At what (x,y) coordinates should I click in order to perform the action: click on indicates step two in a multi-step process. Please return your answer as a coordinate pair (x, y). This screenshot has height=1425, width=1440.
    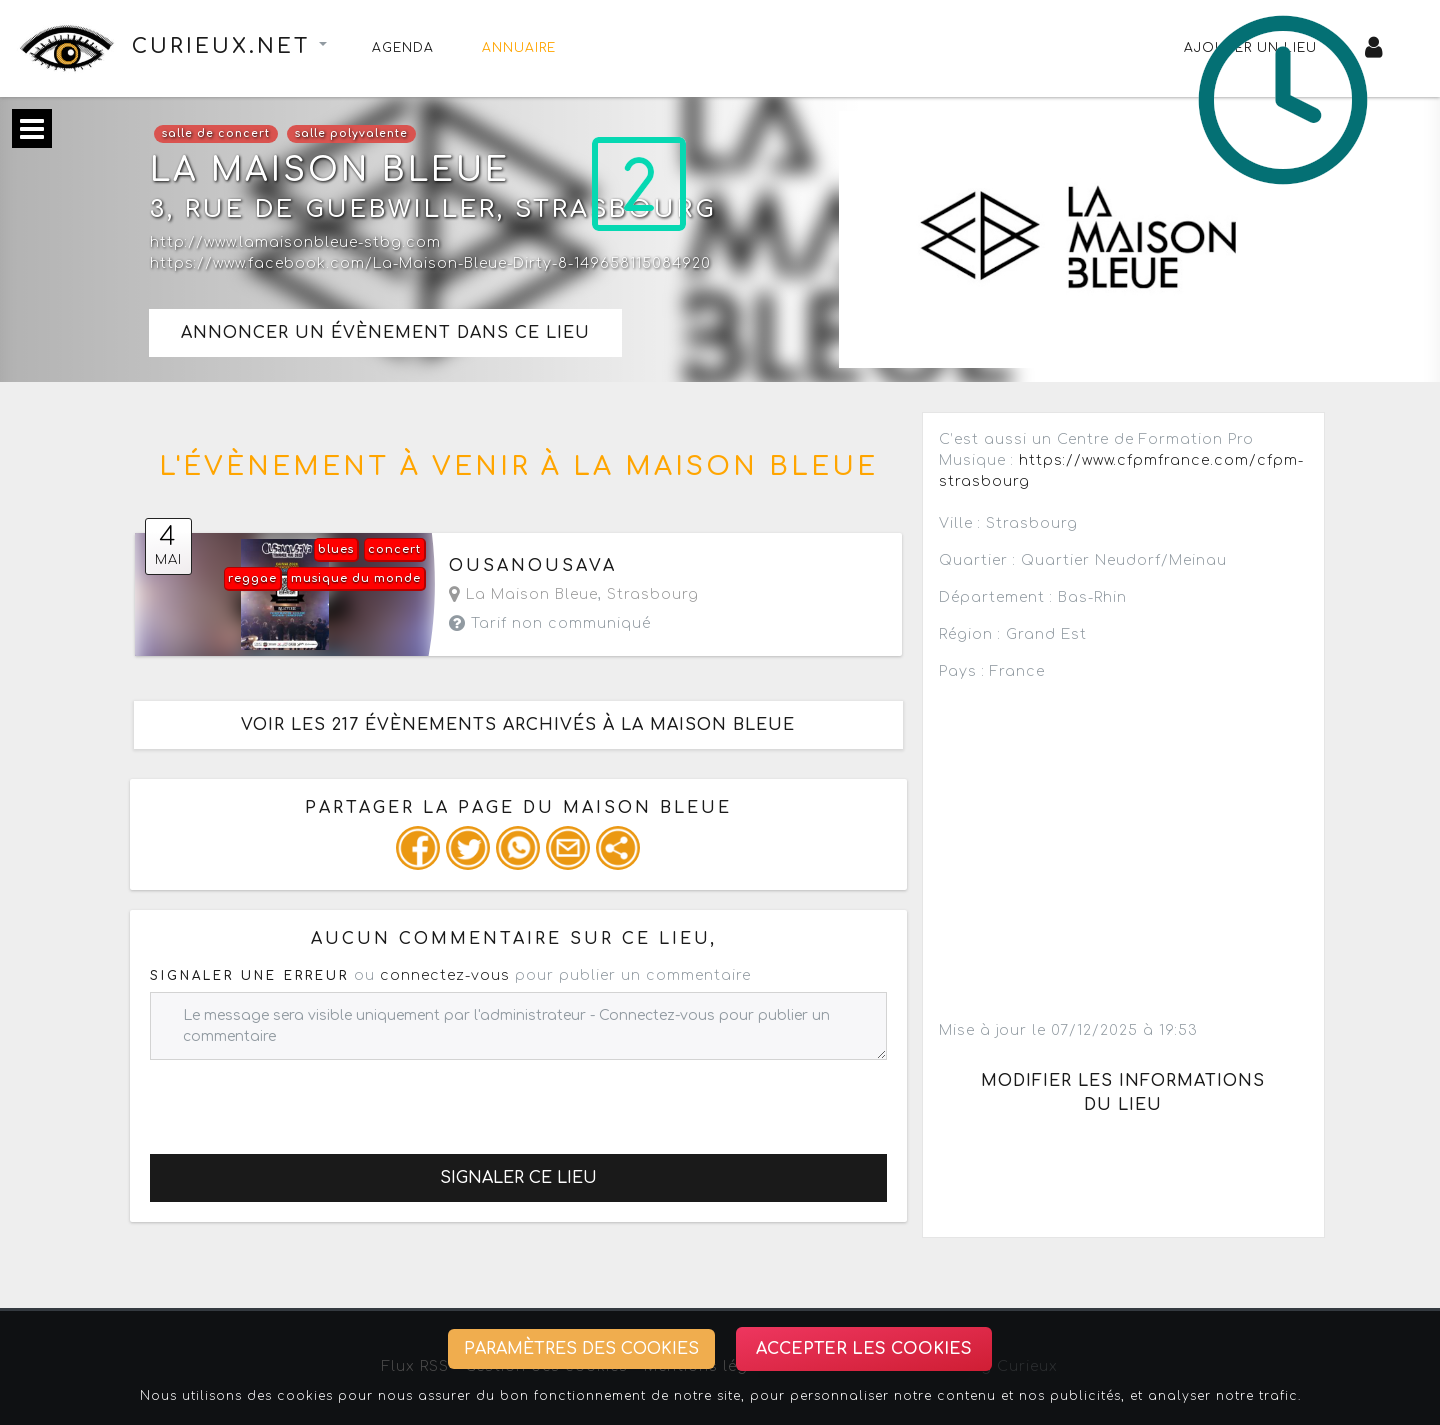
    Looking at the image, I should click on (639, 184).